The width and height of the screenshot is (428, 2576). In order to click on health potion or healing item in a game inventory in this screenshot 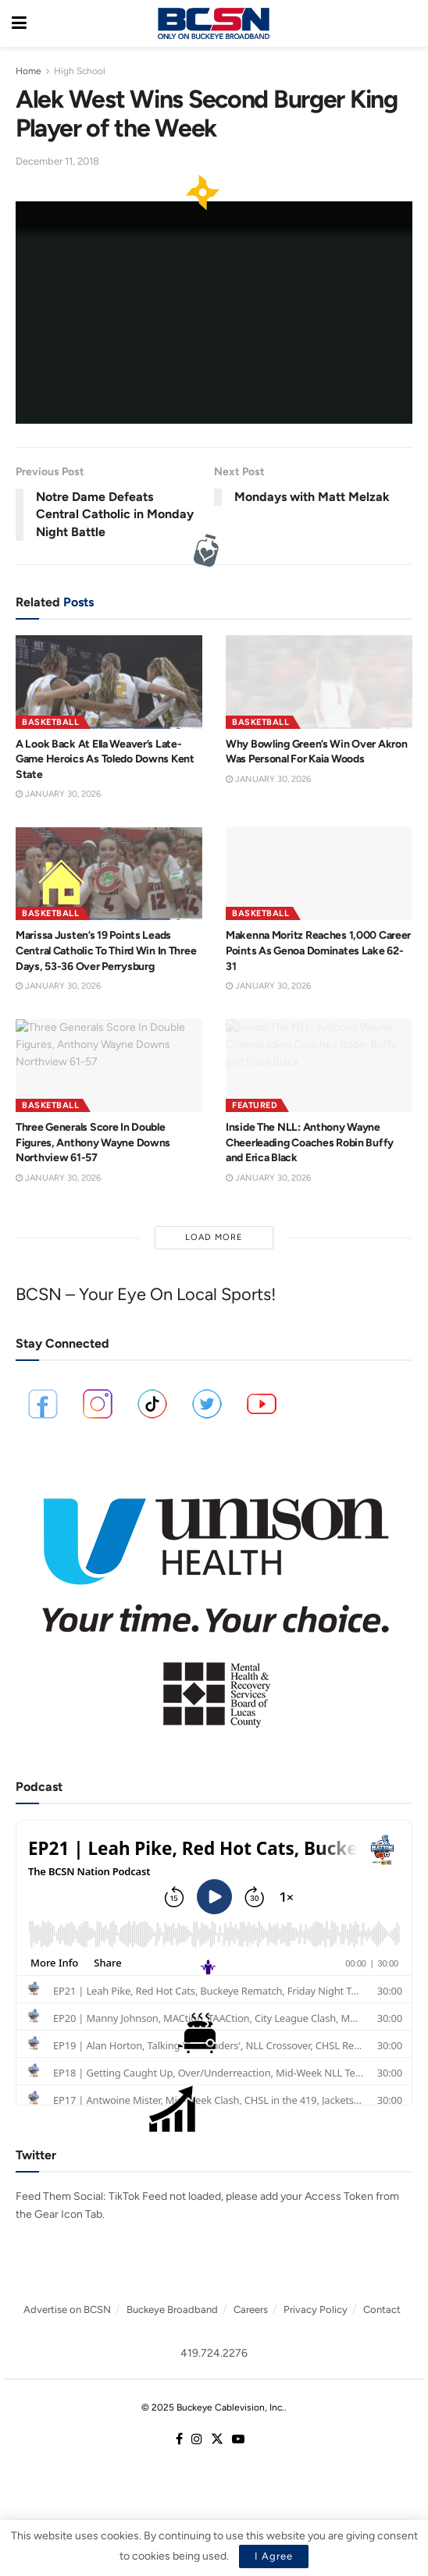, I will do `click(206, 550)`.